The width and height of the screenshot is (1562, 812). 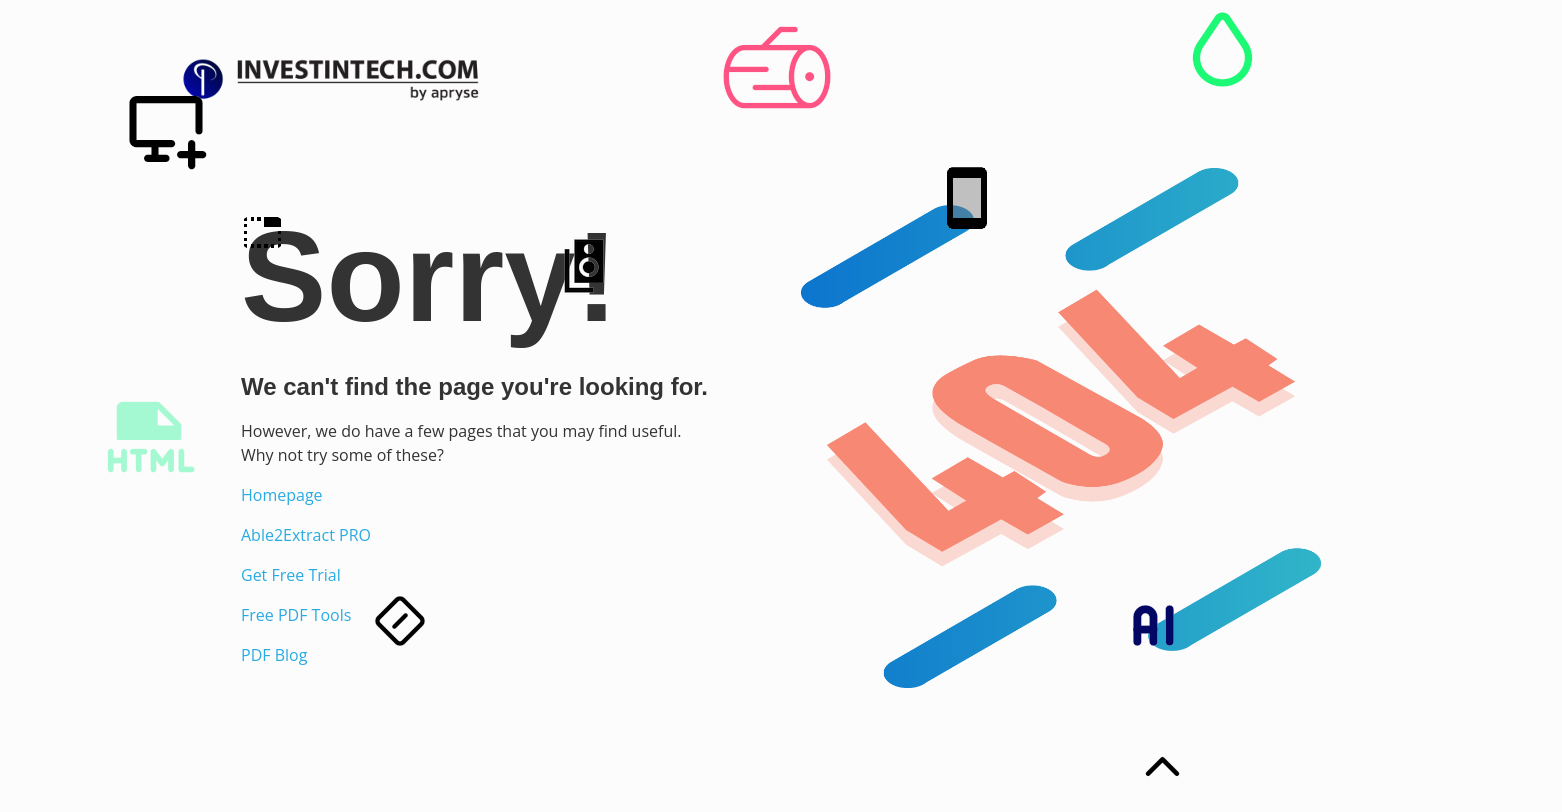 I want to click on indicates a blocked or forbidden action, so click(x=400, y=621).